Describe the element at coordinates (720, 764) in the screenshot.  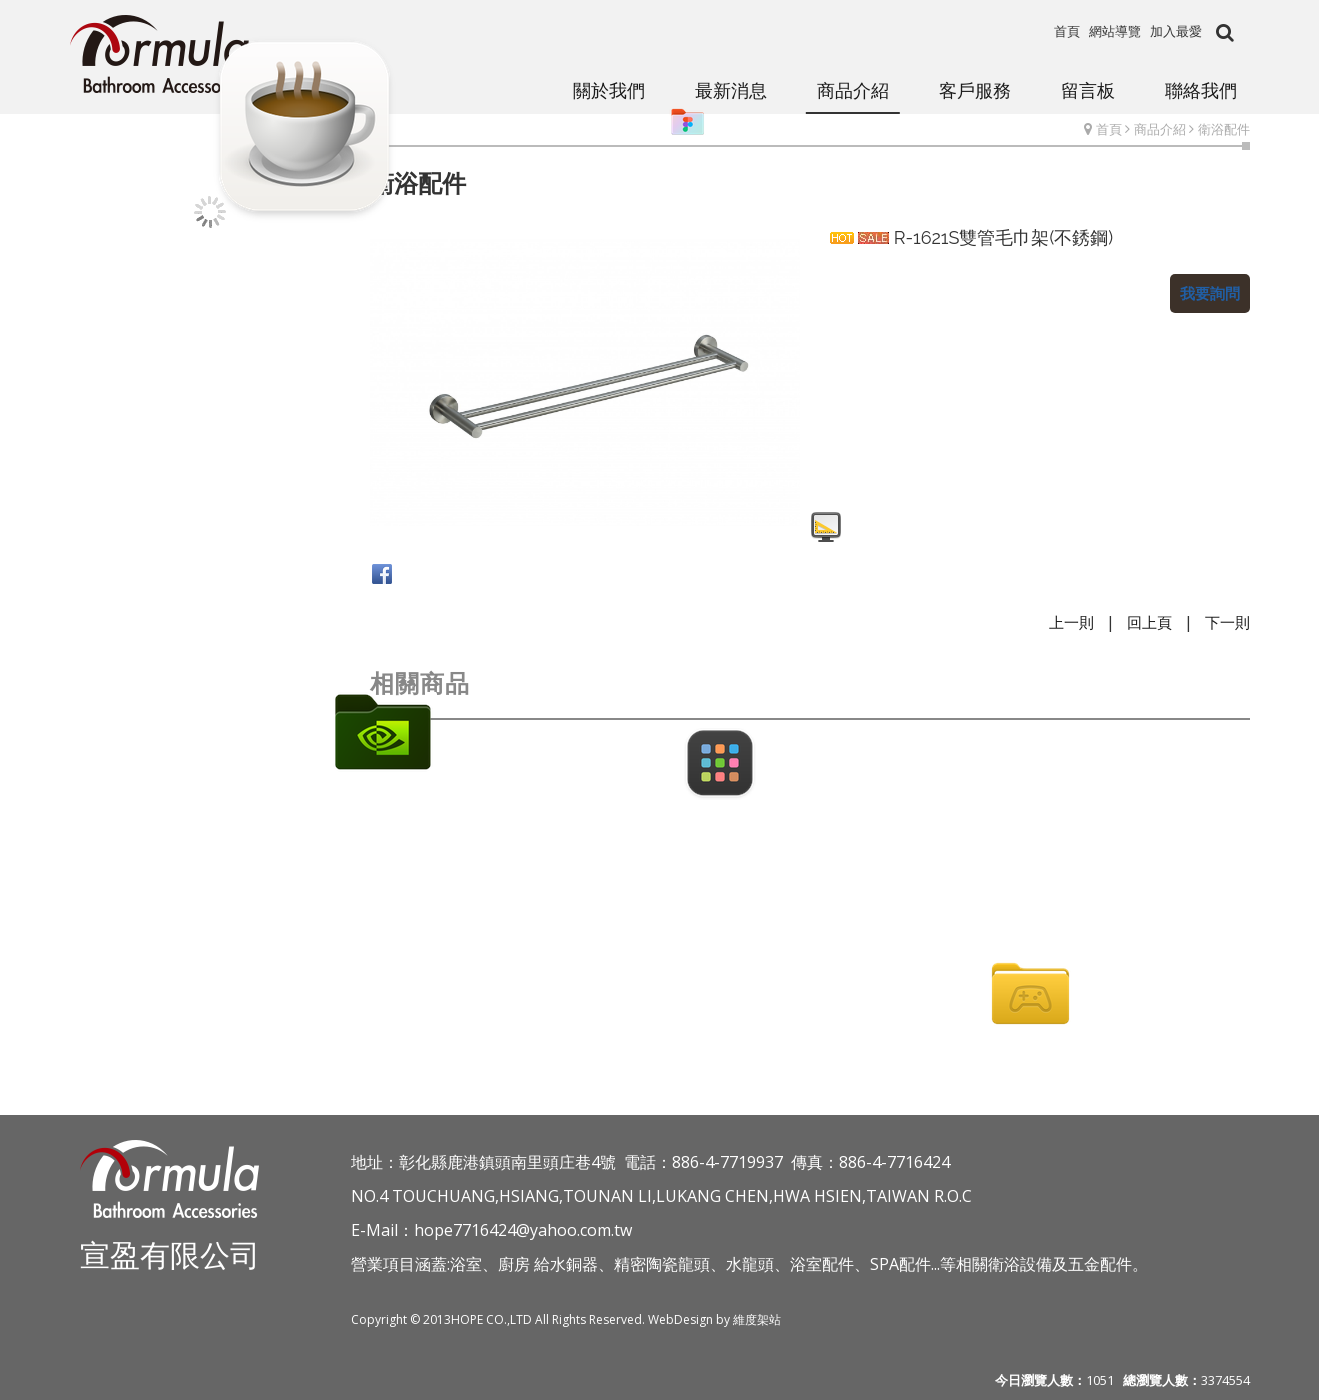
I see `customize desktop icon appearance and arrangement` at that location.